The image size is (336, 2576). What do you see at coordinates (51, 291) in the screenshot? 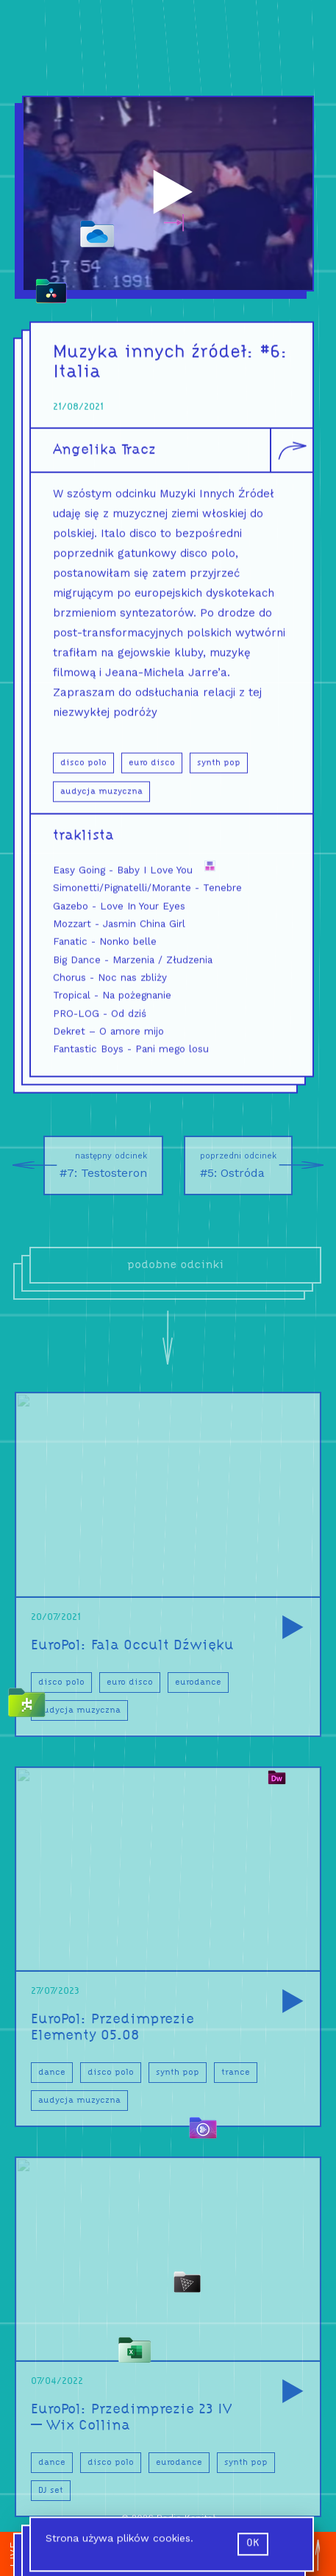
I see `open davinci resolve project files folder` at bounding box center [51, 291].